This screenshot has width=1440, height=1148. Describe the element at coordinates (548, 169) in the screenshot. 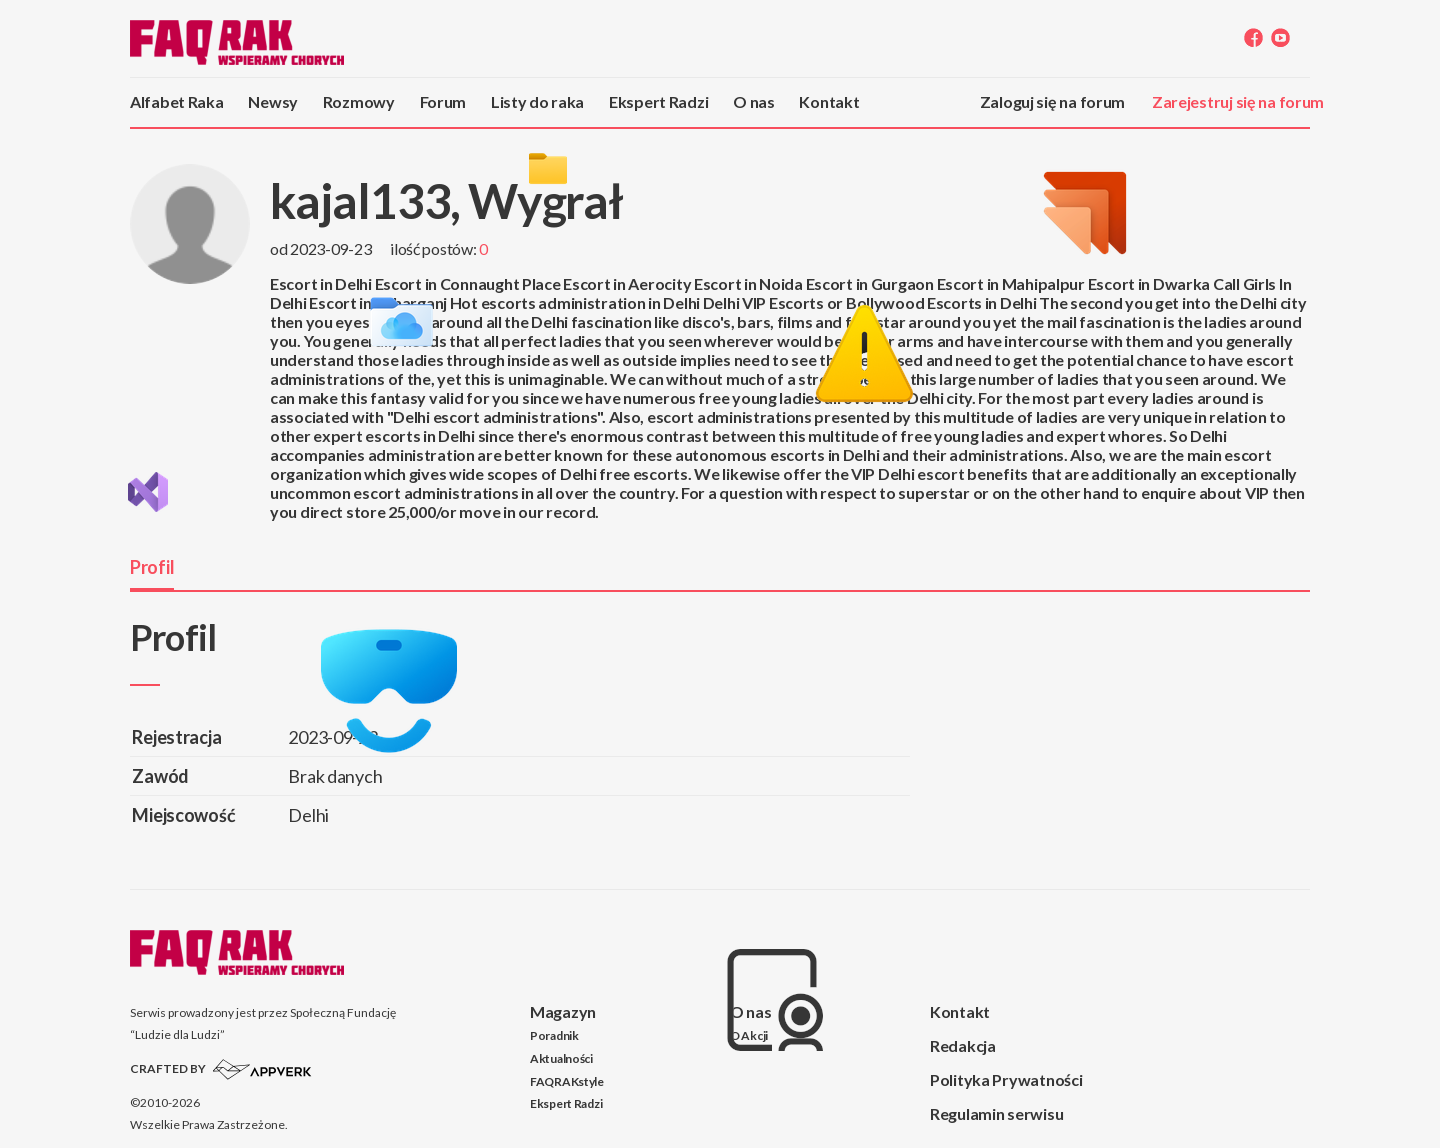

I see `open a folder to view its contents` at that location.